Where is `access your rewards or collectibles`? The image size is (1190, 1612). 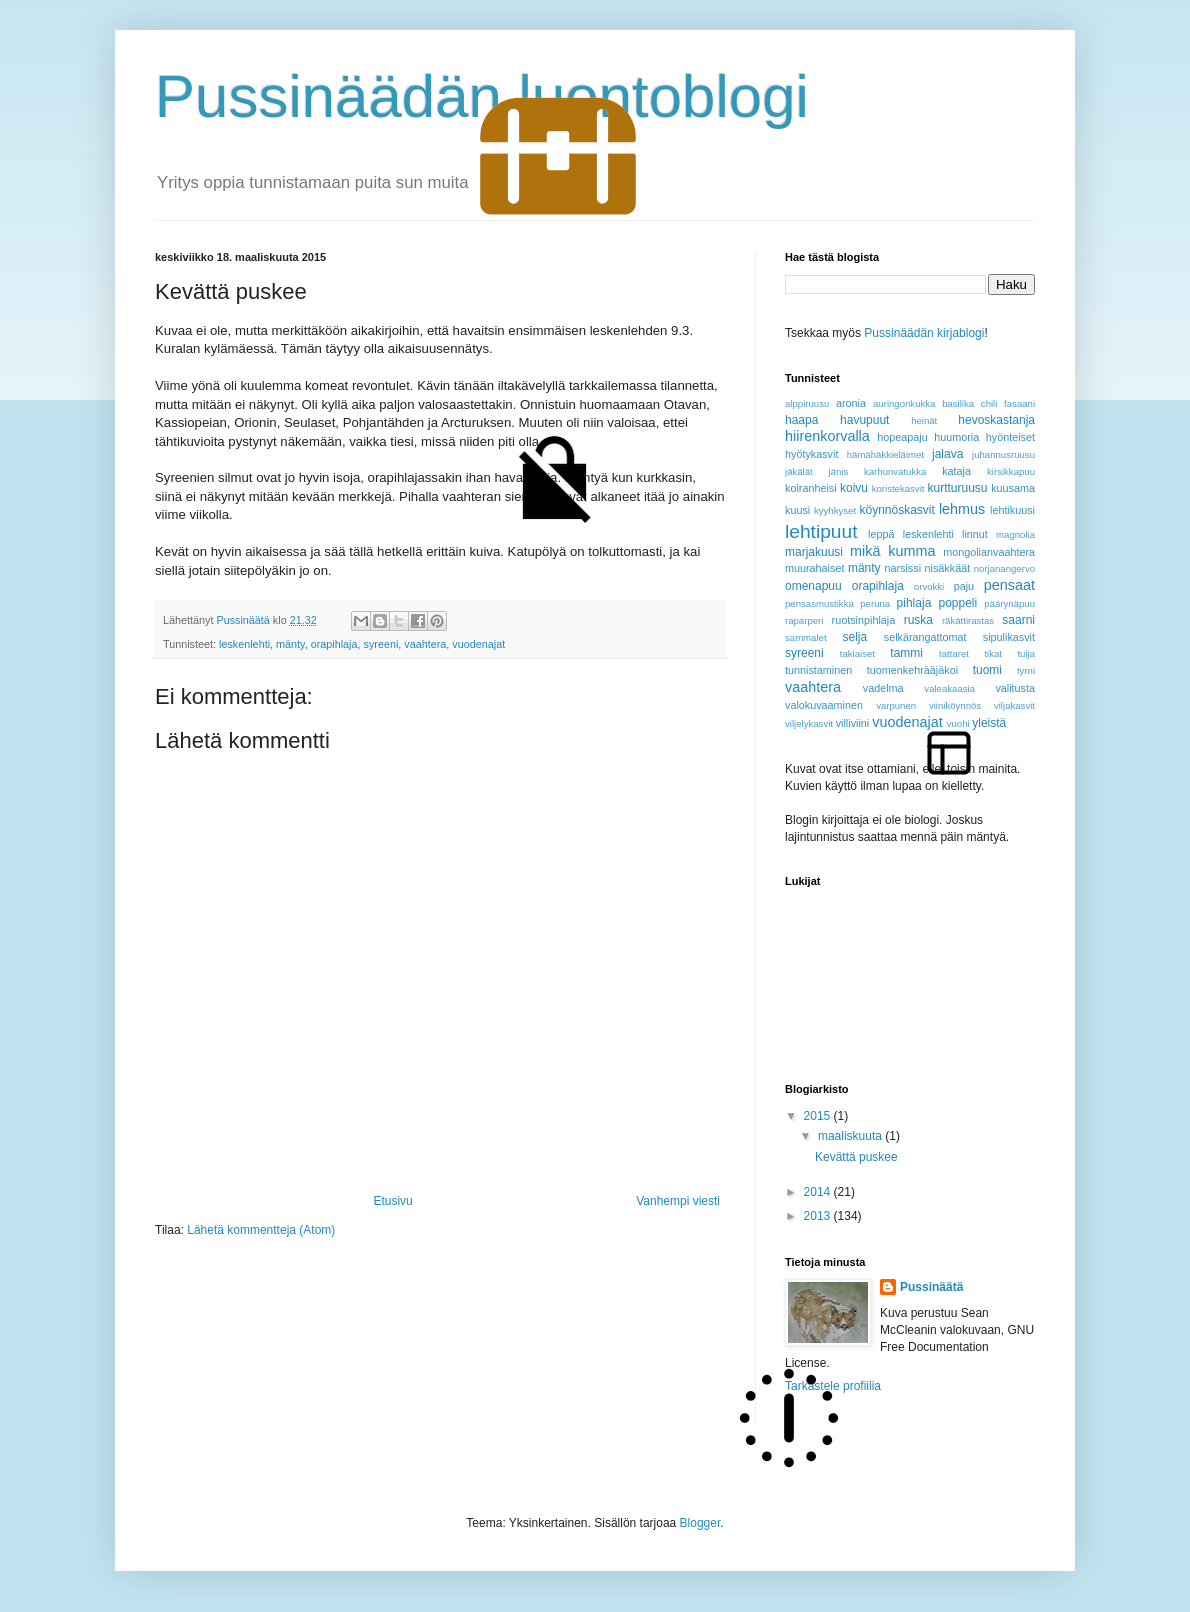
access your rewards or collectibles is located at coordinates (558, 159).